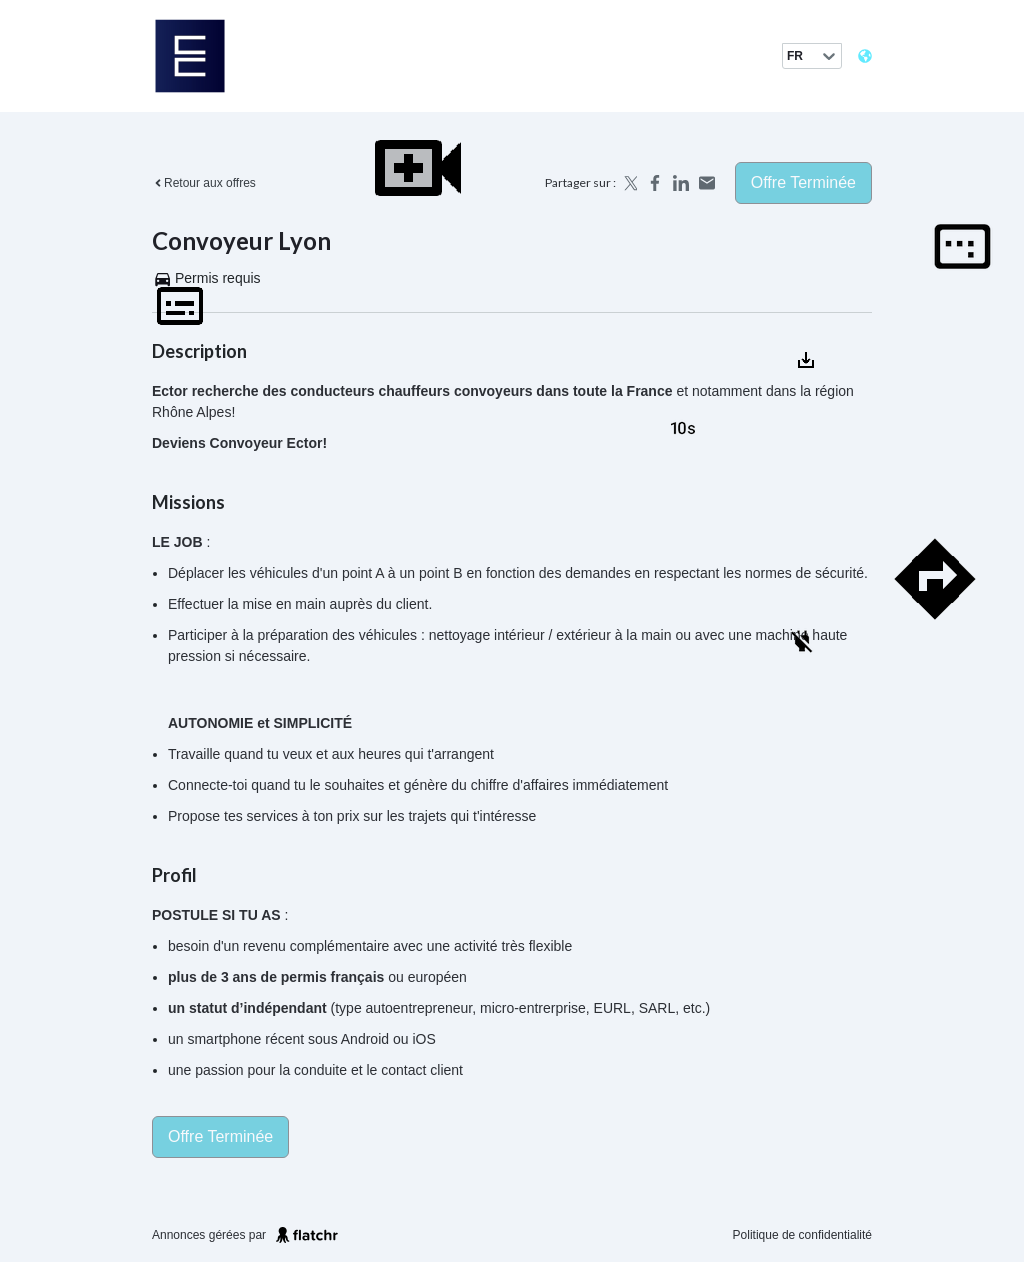 Image resolution: width=1024 pixels, height=1262 pixels. I want to click on download file to device, so click(806, 360).